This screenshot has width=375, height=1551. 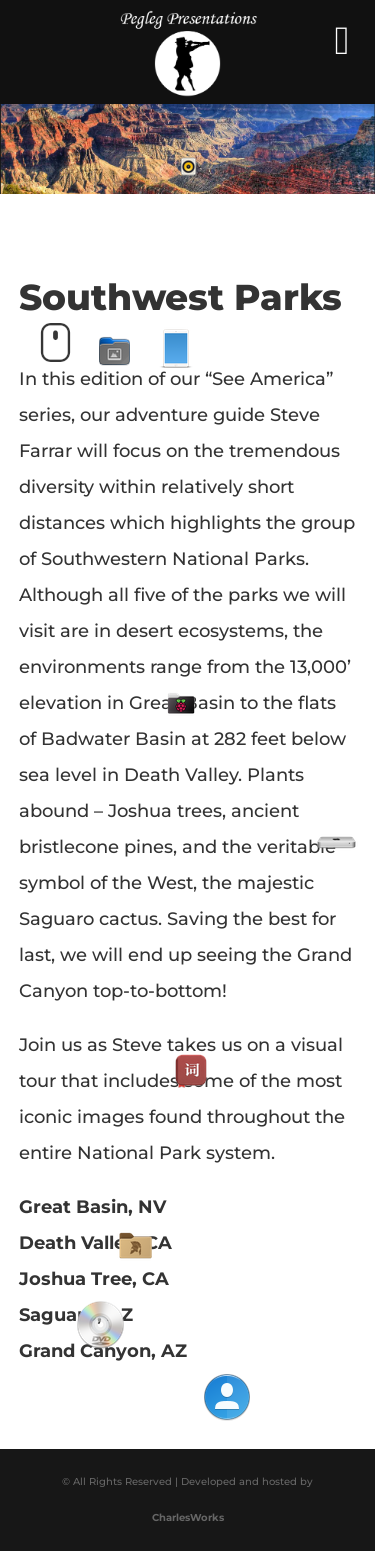 I want to click on iPad mini 3 device connected via wifi, so click(x=176, y=345).